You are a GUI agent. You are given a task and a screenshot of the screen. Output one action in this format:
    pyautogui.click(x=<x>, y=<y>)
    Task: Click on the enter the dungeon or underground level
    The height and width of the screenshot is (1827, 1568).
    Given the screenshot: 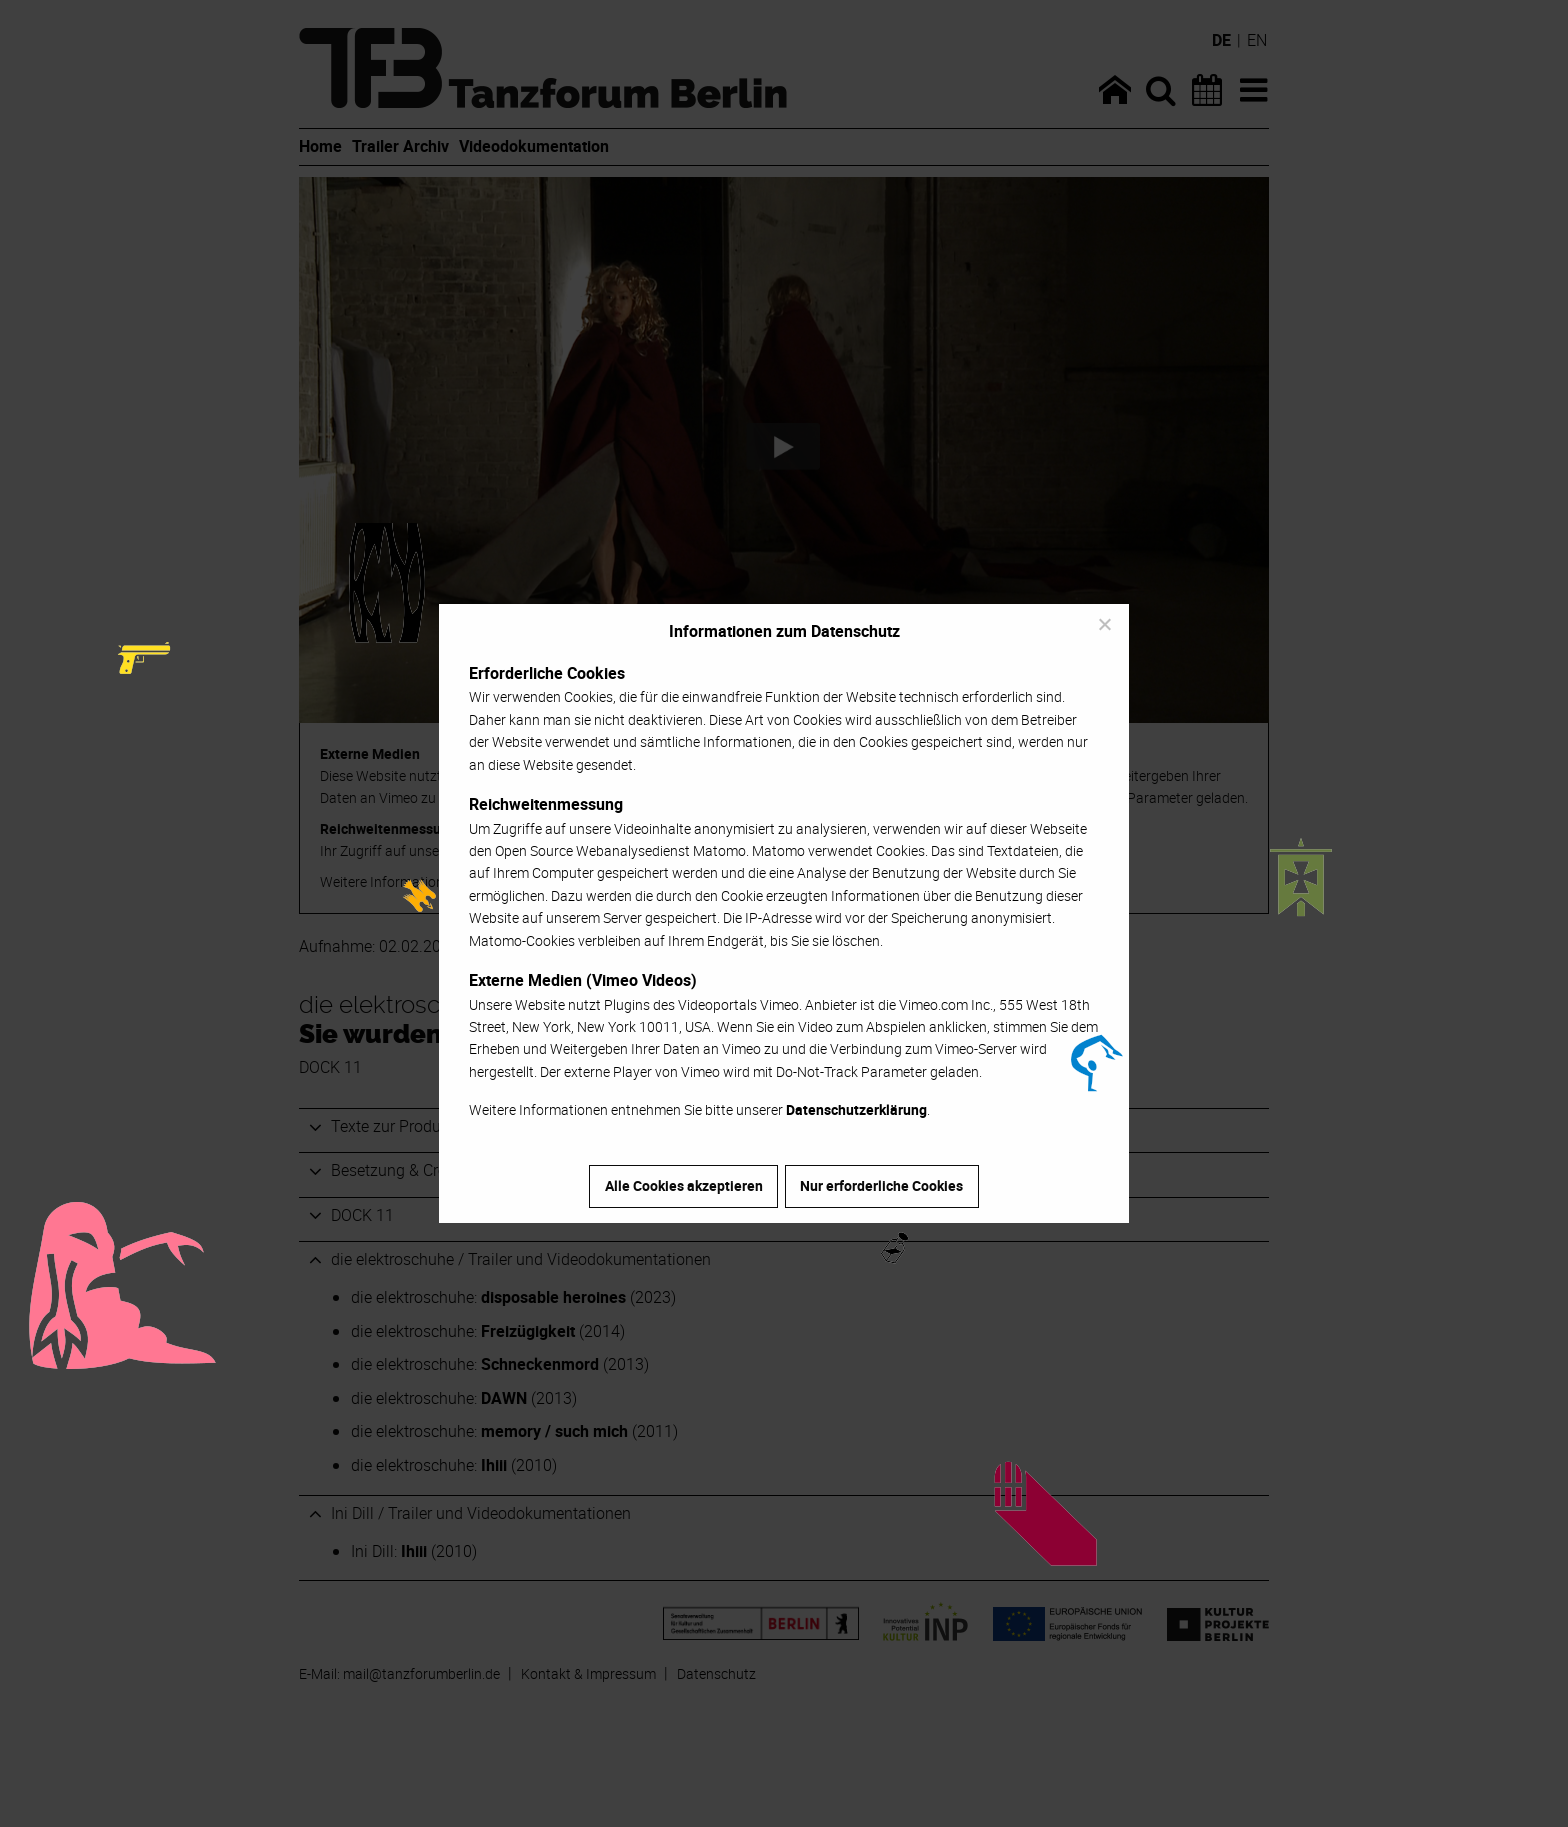 What is the action you would take?
    pyautogui.click(x=1039, y=1508)
    